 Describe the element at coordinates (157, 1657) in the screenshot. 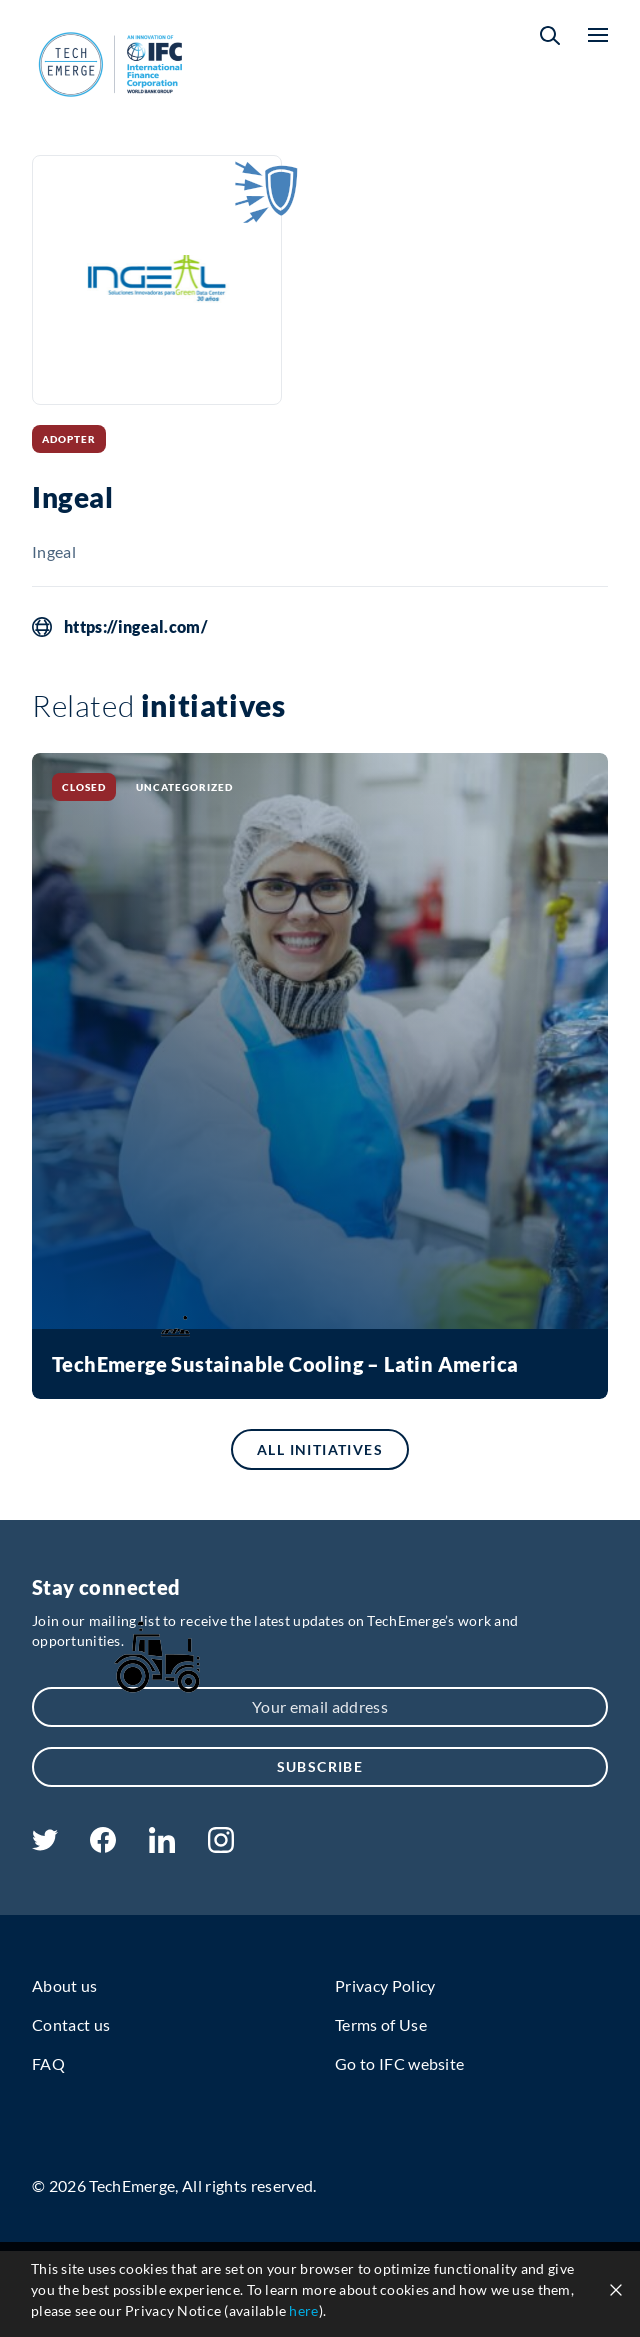

I see `access farming or agricultural features` at that location.